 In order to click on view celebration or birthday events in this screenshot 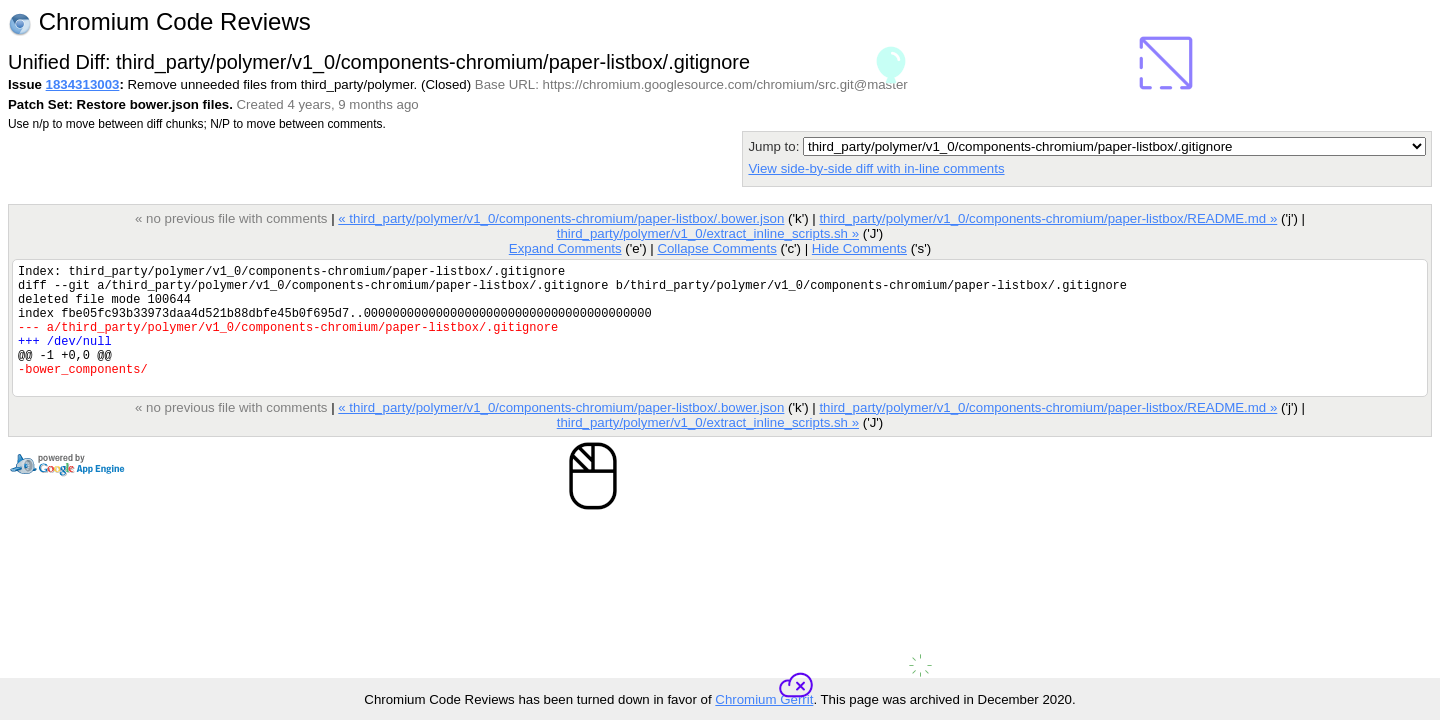, I will do `click(891, 65)`.